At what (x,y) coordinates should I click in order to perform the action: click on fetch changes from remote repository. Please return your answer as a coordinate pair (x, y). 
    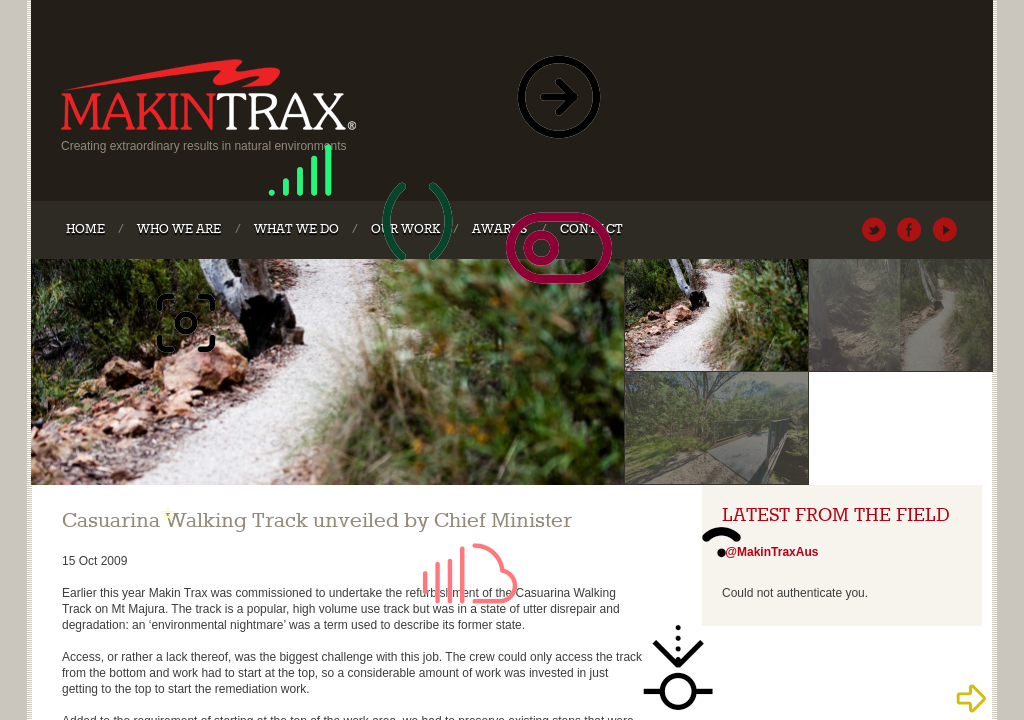
    Looking at the image, I should click on (675, 667).